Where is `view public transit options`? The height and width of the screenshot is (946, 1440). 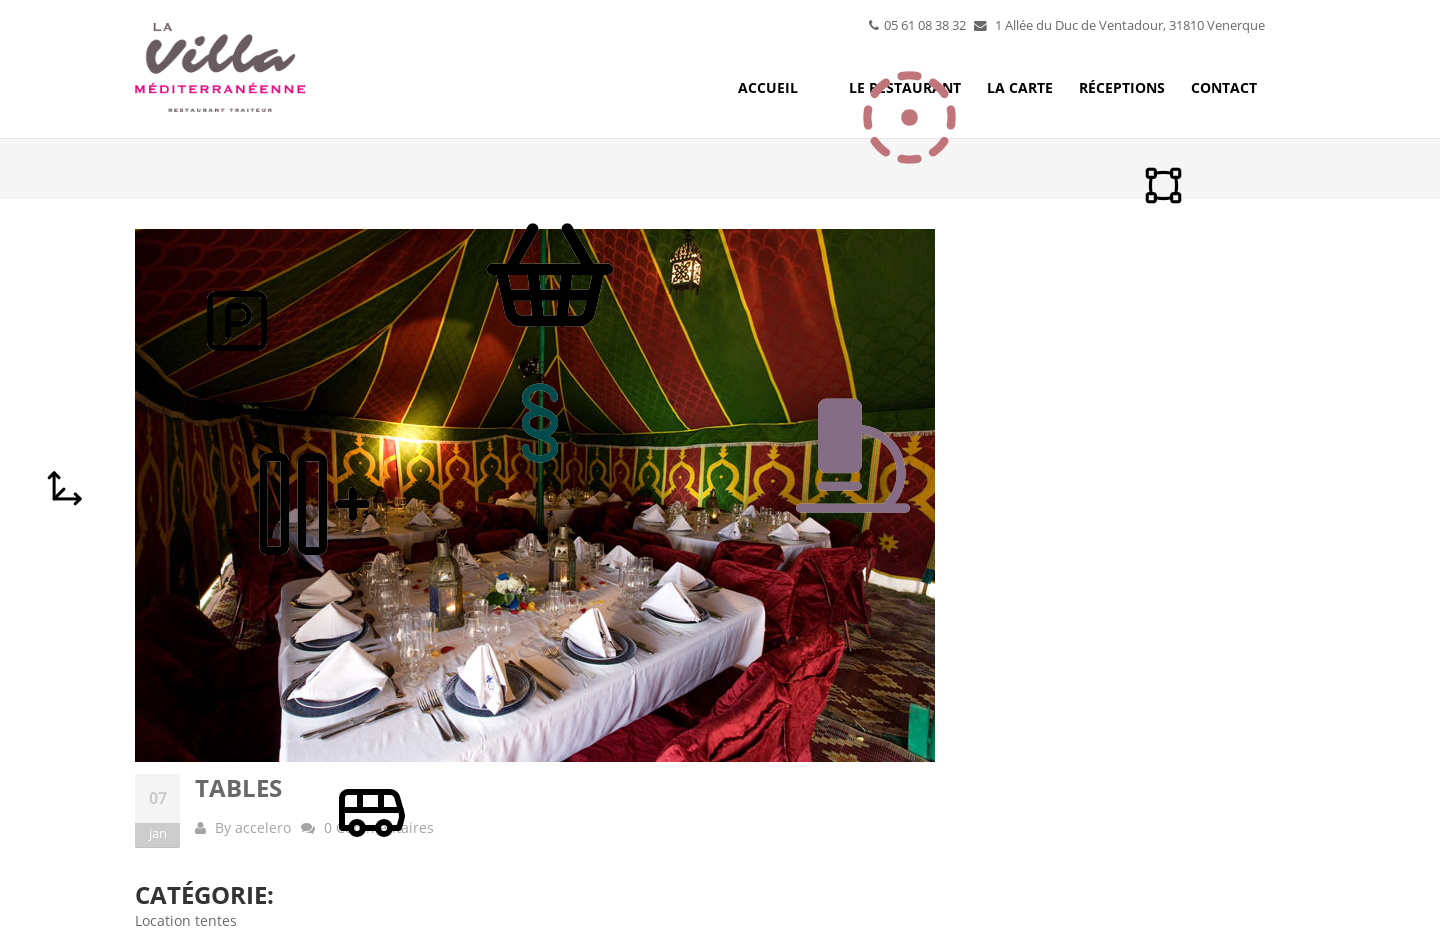
view public transit options is located at coordinates (372, 810).